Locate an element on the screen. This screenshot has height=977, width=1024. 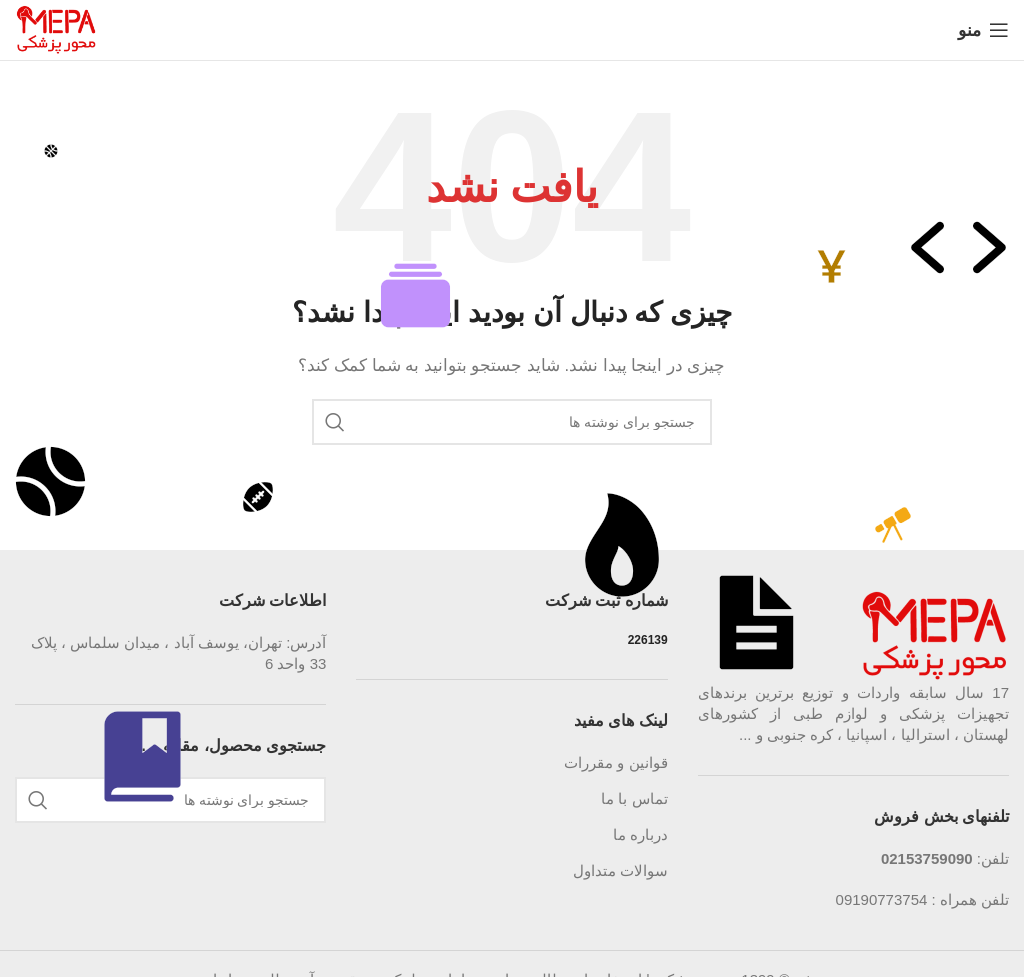
view sports scores or updates is located at coordinates (258, 497).